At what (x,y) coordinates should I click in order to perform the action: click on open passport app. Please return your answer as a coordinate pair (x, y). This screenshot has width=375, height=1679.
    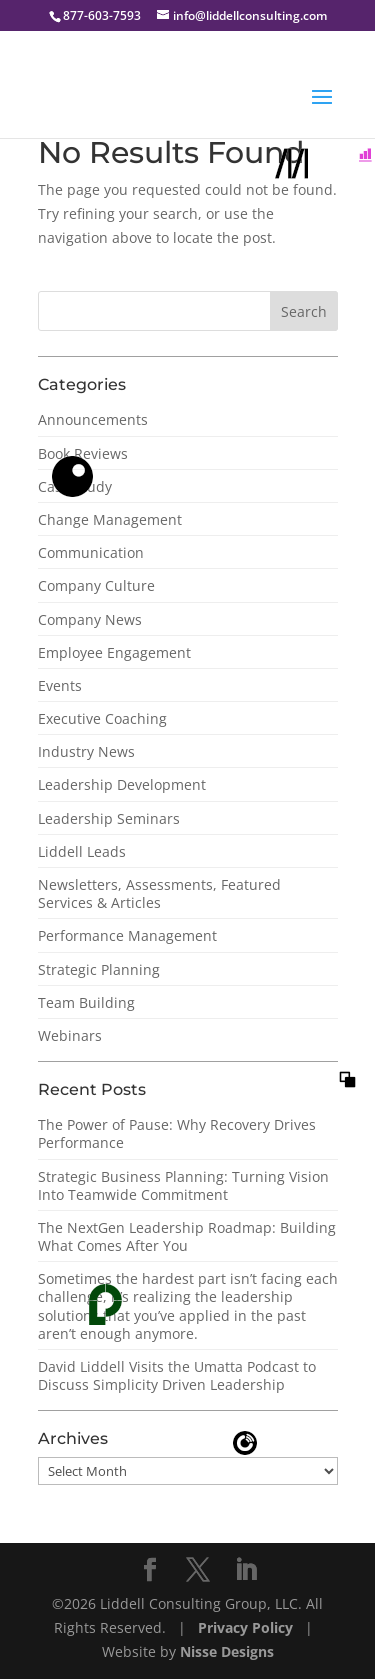
    Looking at the image, I should click on (105, 1304).